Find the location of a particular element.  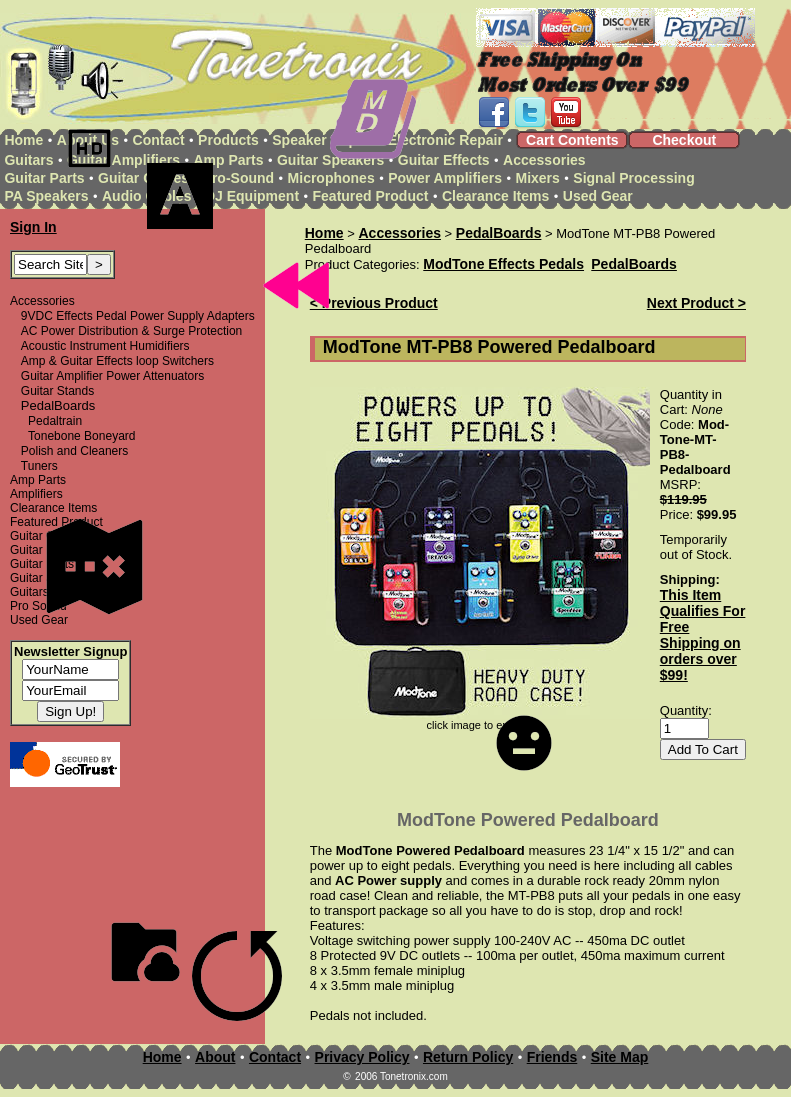

mdbook documentation tool logo is located at coordinates (373, 119).